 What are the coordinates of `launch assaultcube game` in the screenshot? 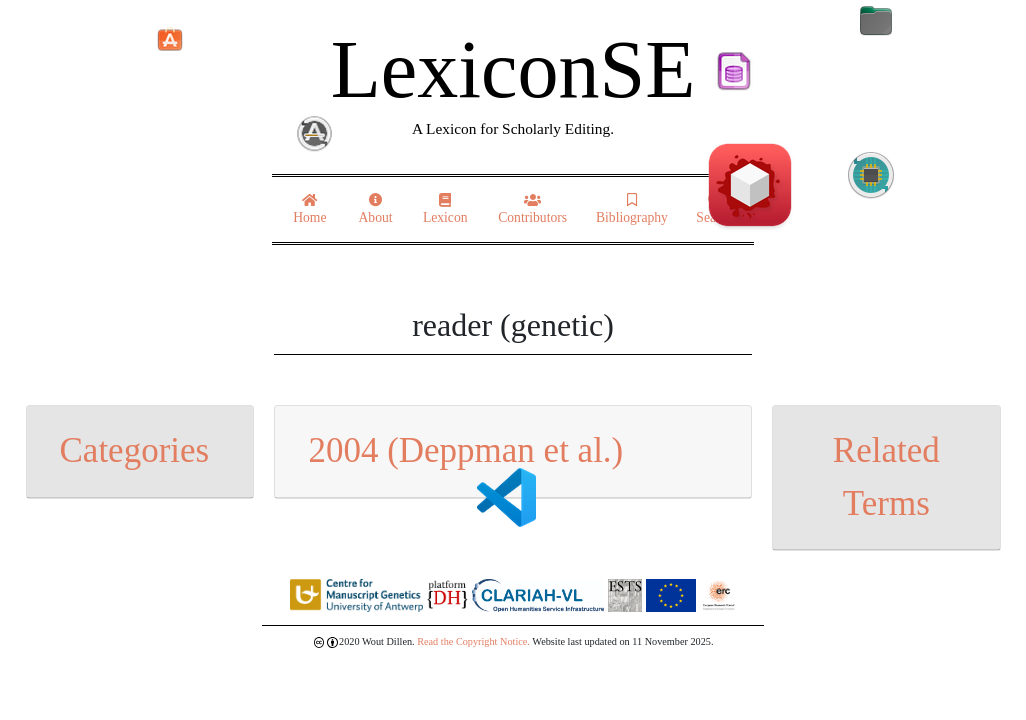 It's located at (750, 185).